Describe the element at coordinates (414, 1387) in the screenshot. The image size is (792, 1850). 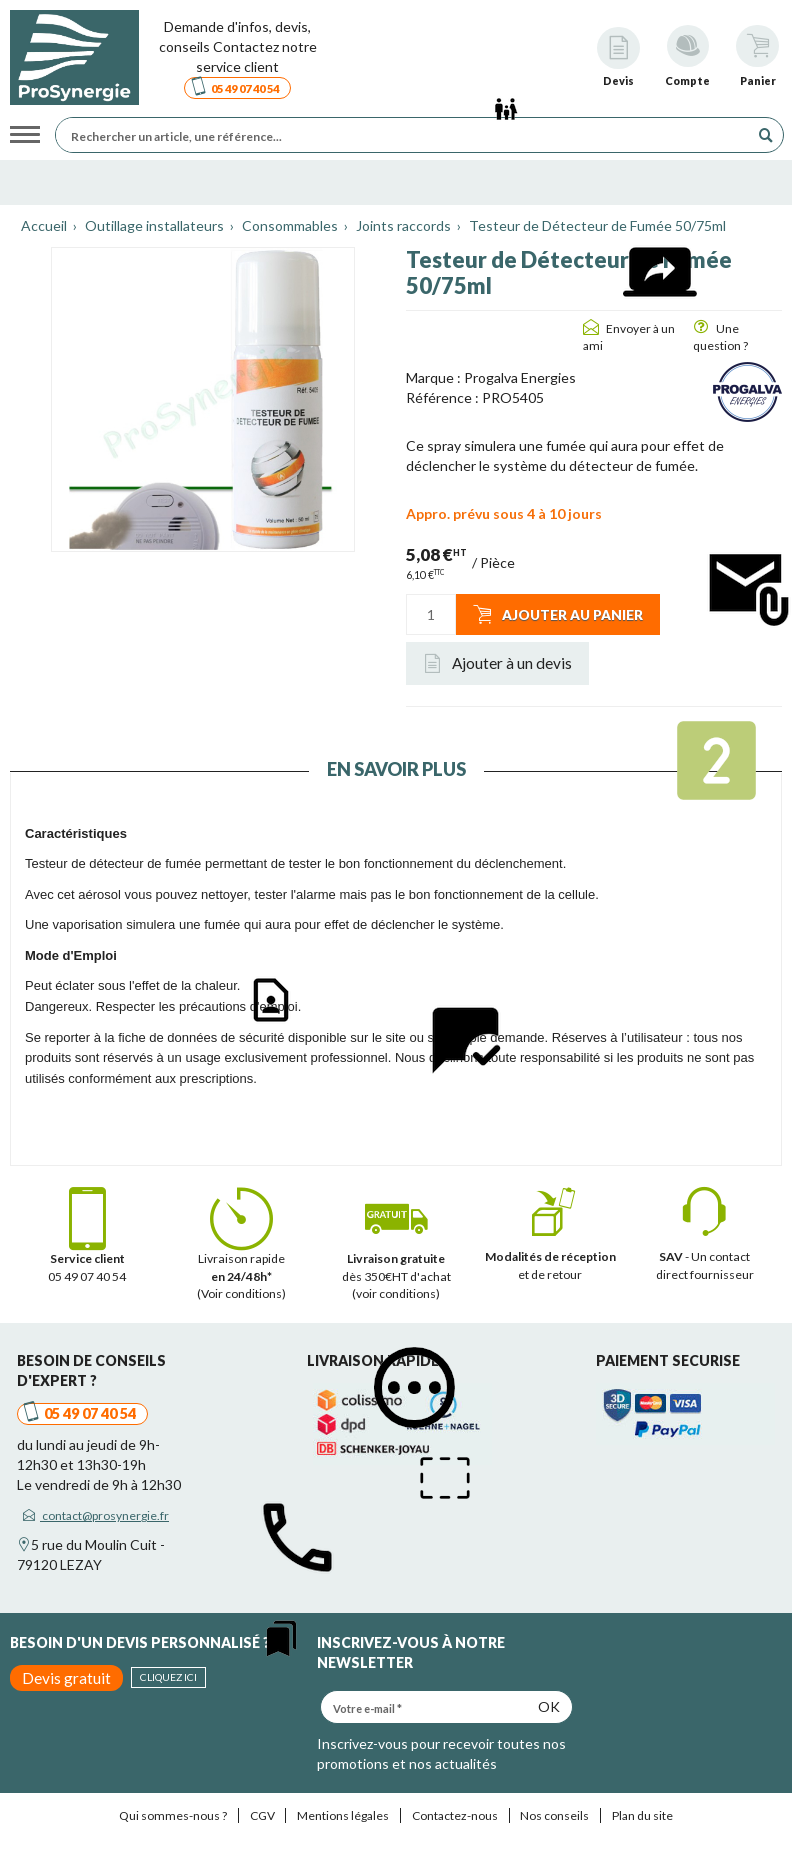
I see `view more options or actions` at that location.